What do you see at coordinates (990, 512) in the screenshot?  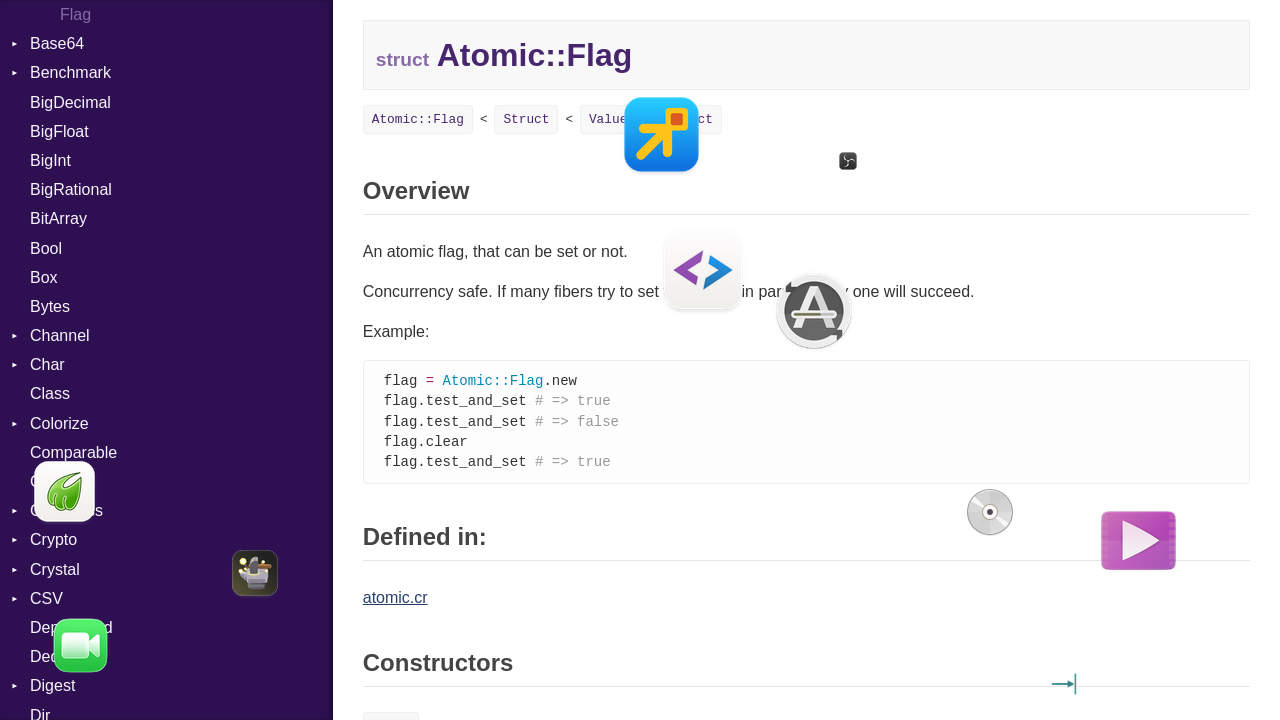 I see `indicates a rewritable CD-RW disc` at bounding box center [990, 512].